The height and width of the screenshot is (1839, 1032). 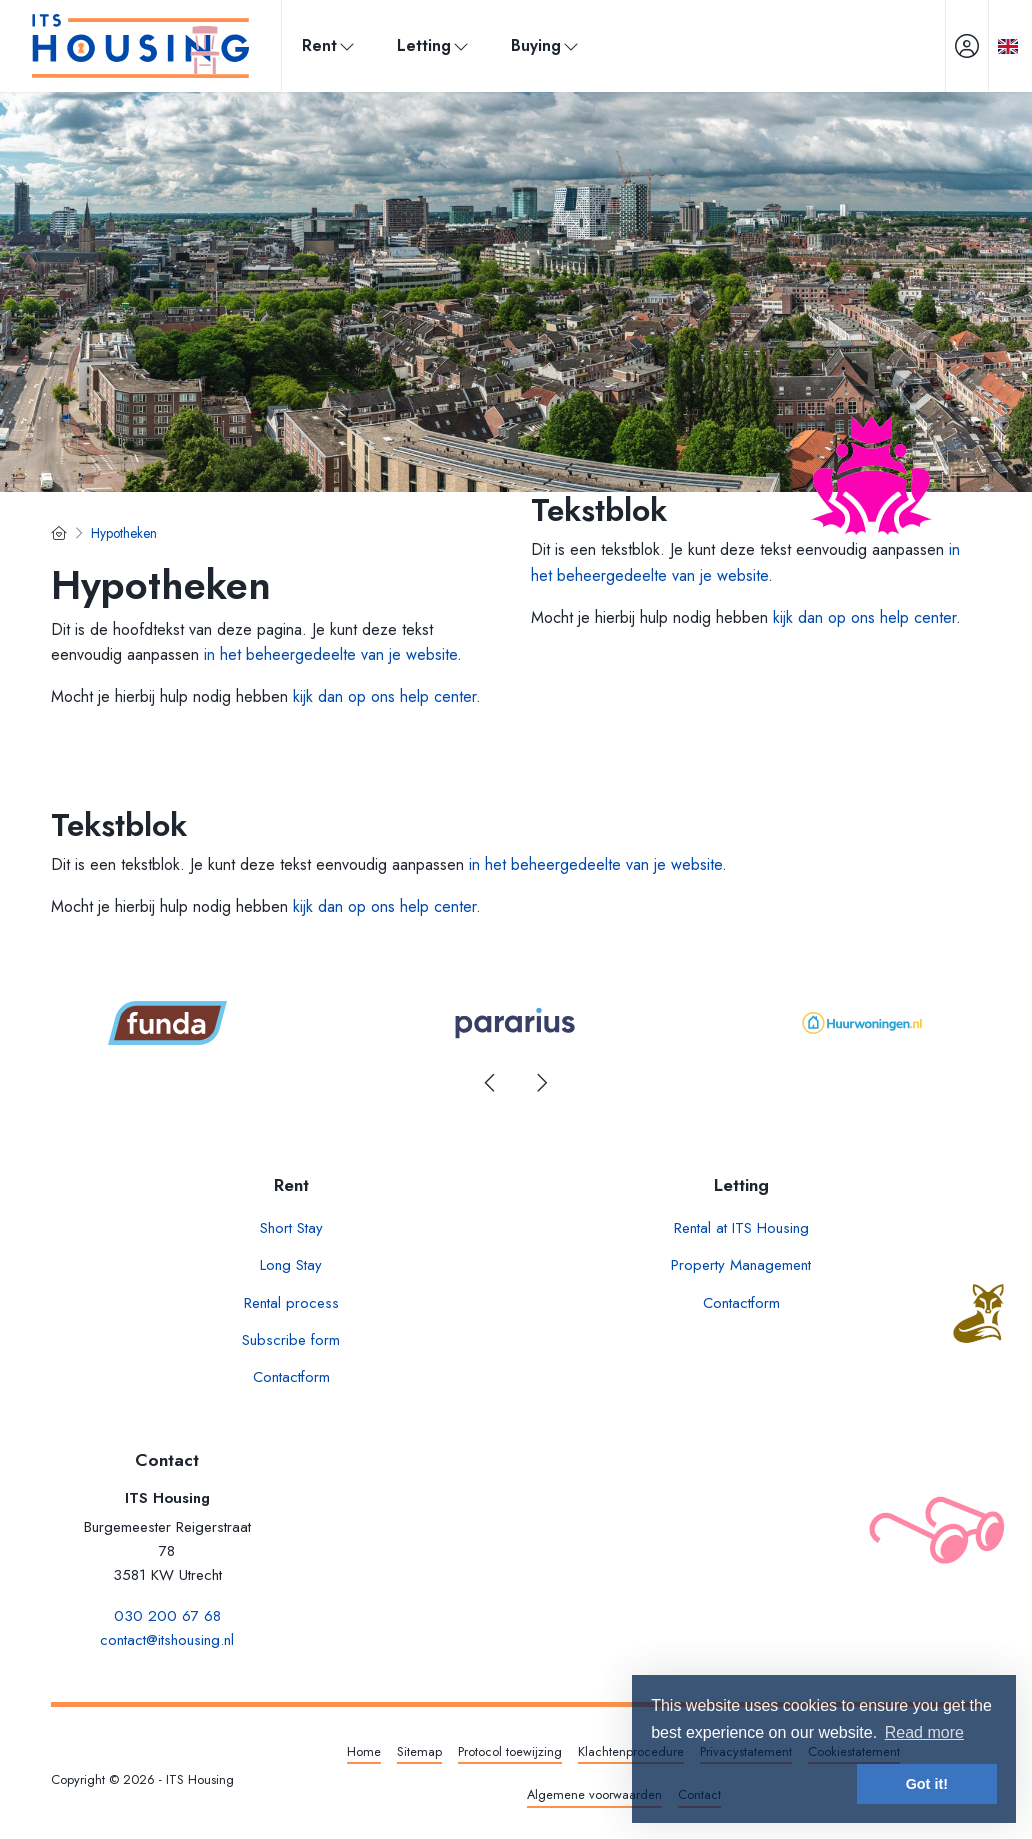 What do you see at coordinates (205, 50) in the screenshot?
I see `browse furniture items in a game inventory` at bounding box center [205, 50].